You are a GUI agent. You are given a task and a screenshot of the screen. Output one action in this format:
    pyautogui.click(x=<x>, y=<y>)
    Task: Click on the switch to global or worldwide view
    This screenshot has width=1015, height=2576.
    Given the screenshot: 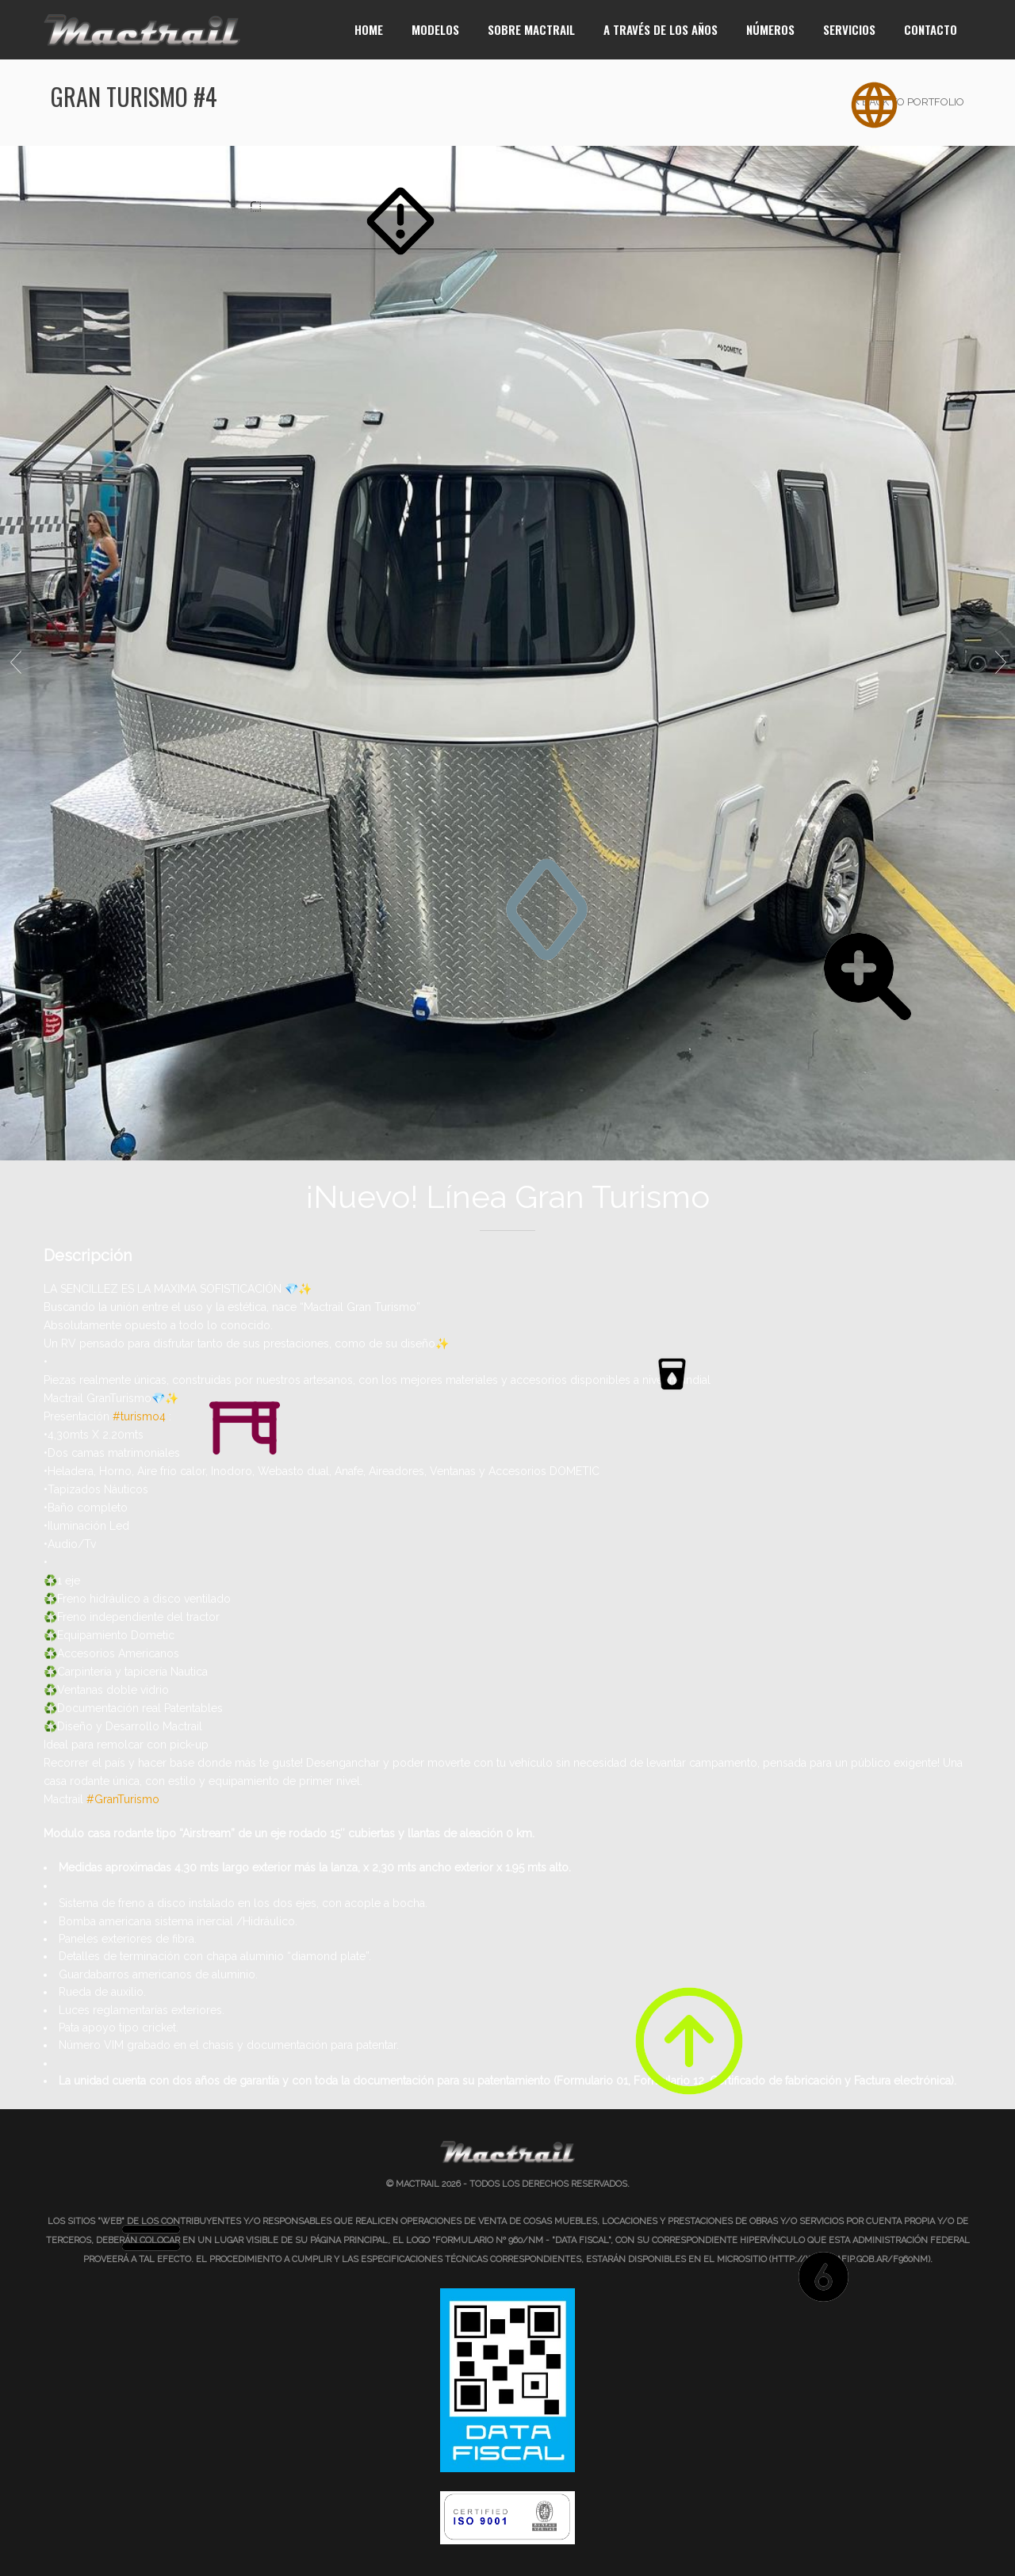 What is the action you would take?
    pyautogui.click(x=874, y=105)
    